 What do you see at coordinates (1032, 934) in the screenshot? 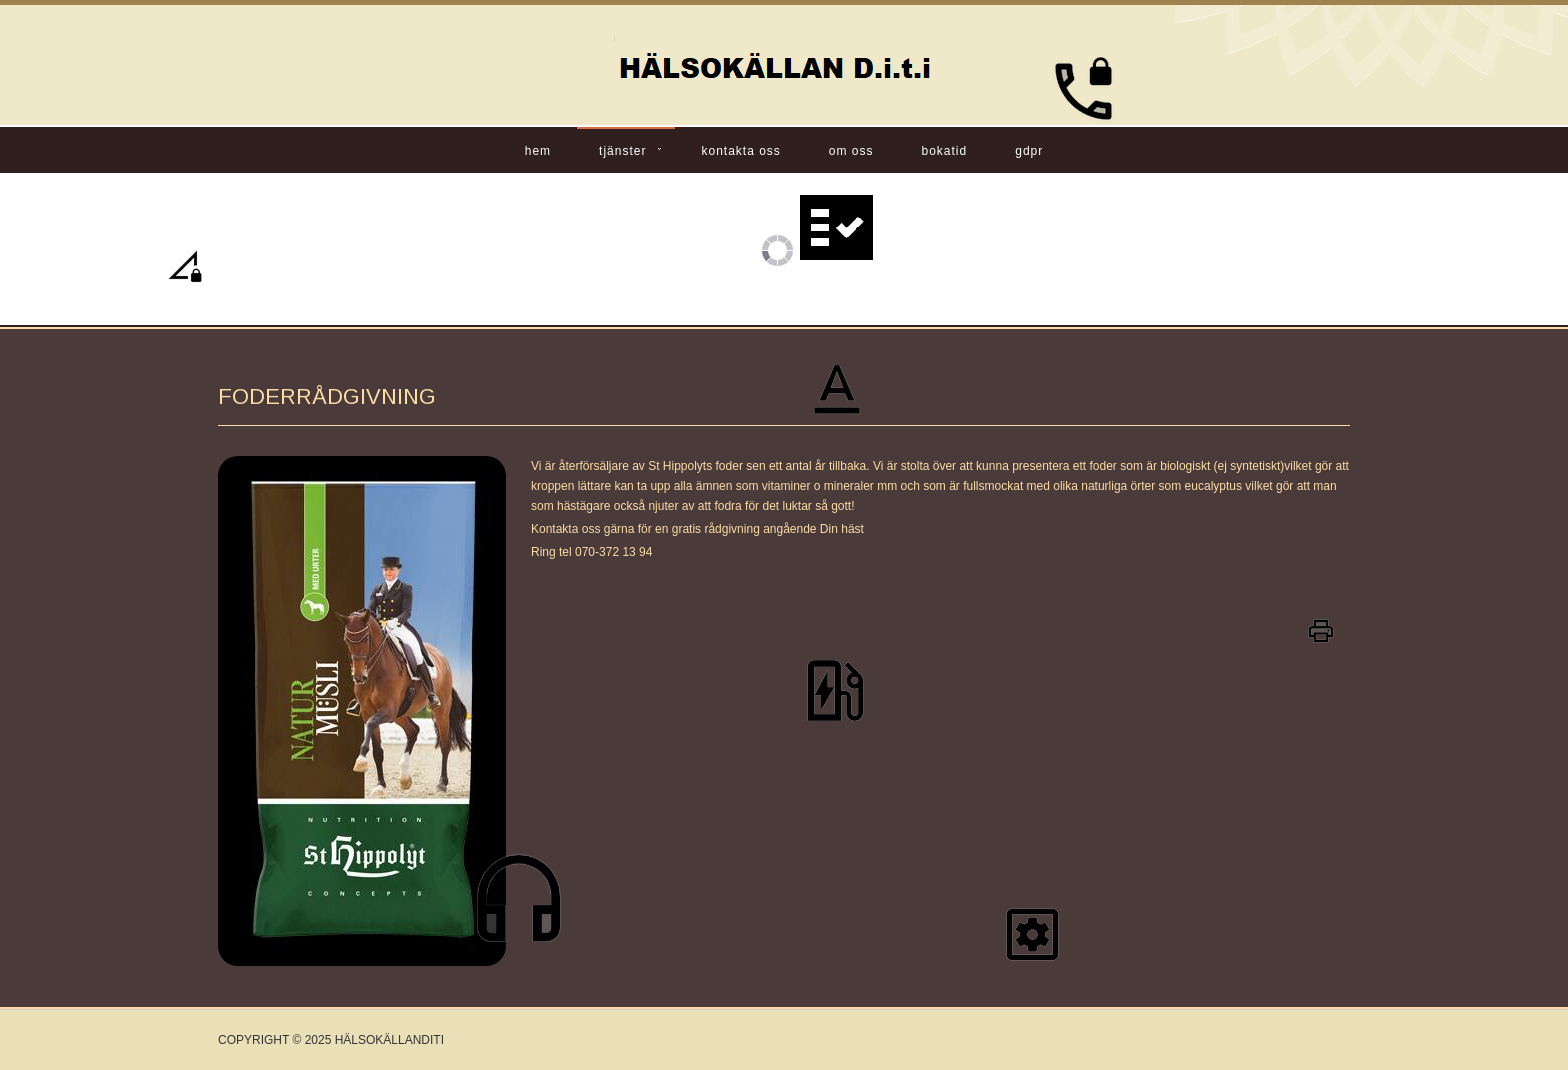
I see `access application settings` at bounding box center [1032, 934].